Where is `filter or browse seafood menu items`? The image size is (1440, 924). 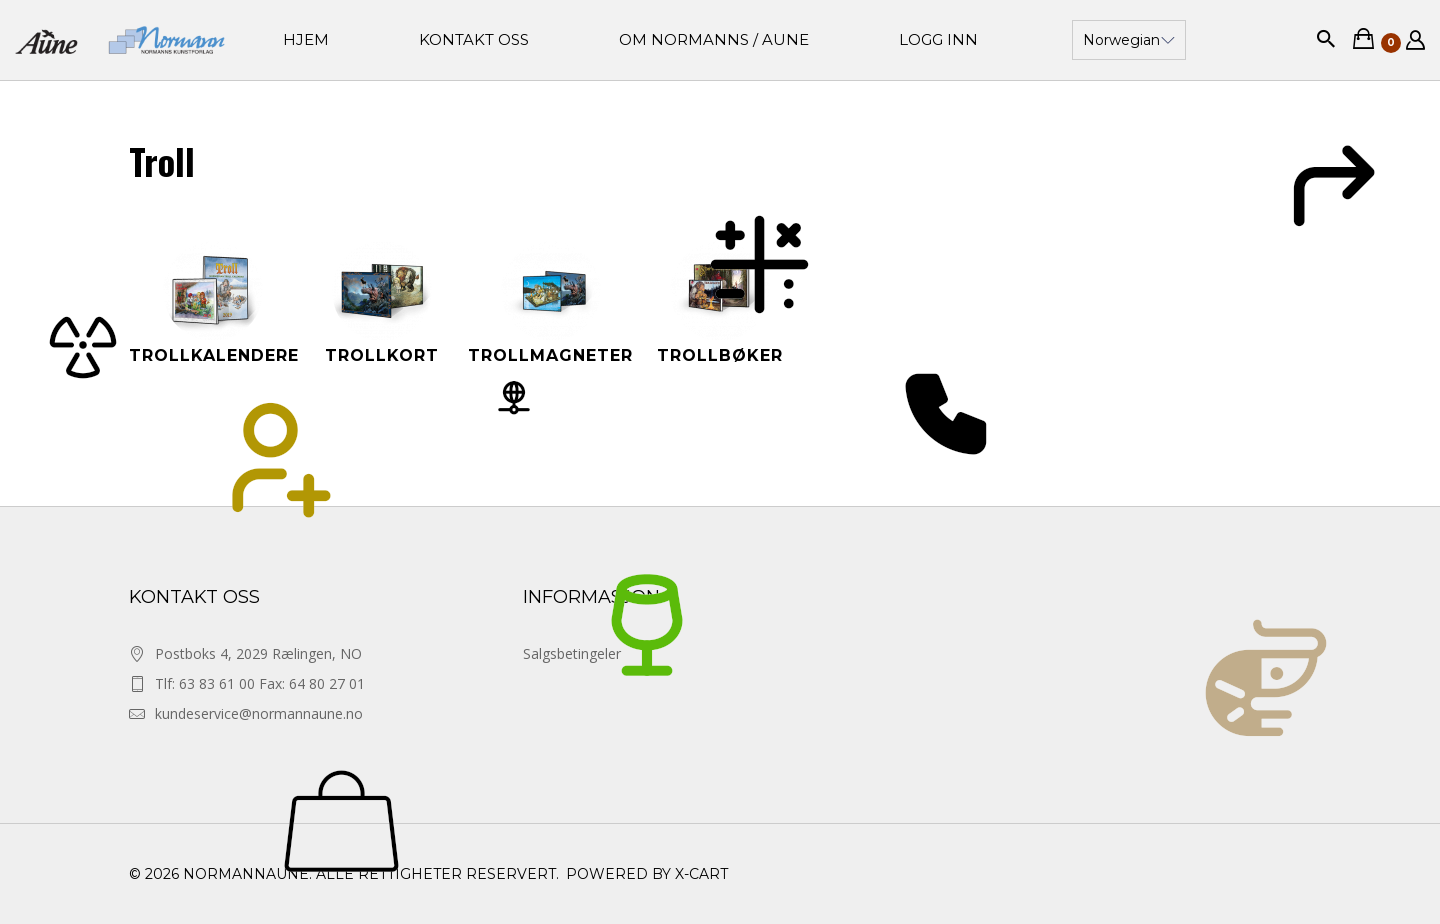
filter or browse seafood menu items is located at coordinates (1266, 680).